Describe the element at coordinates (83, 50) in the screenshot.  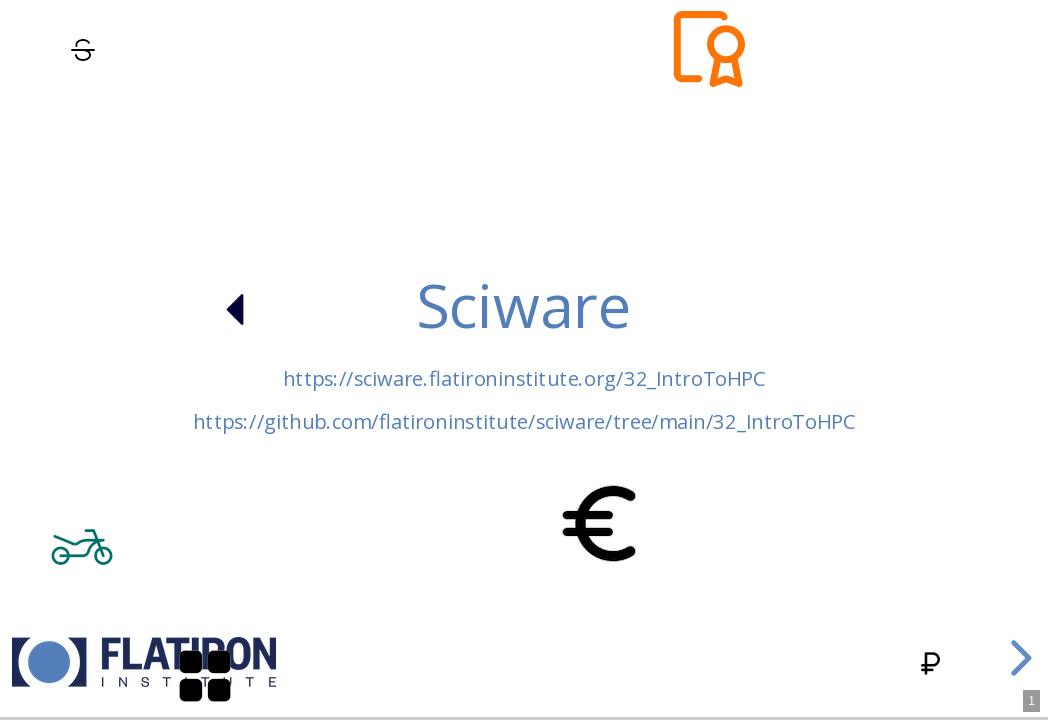
I see `apply strikethrough formatting to selected text` at that location.